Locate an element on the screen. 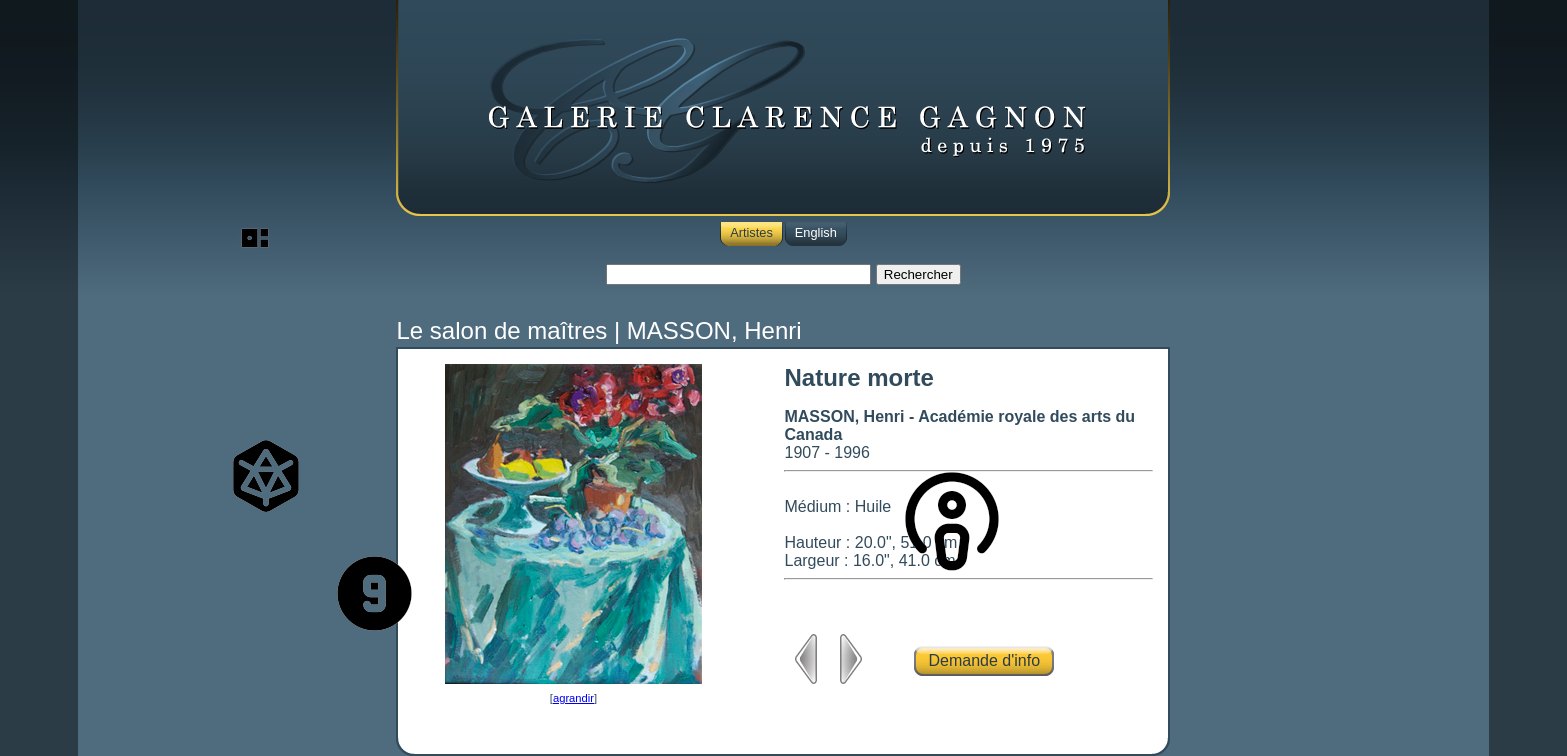  open apple podcasts app is located at coordinates (952, 519).